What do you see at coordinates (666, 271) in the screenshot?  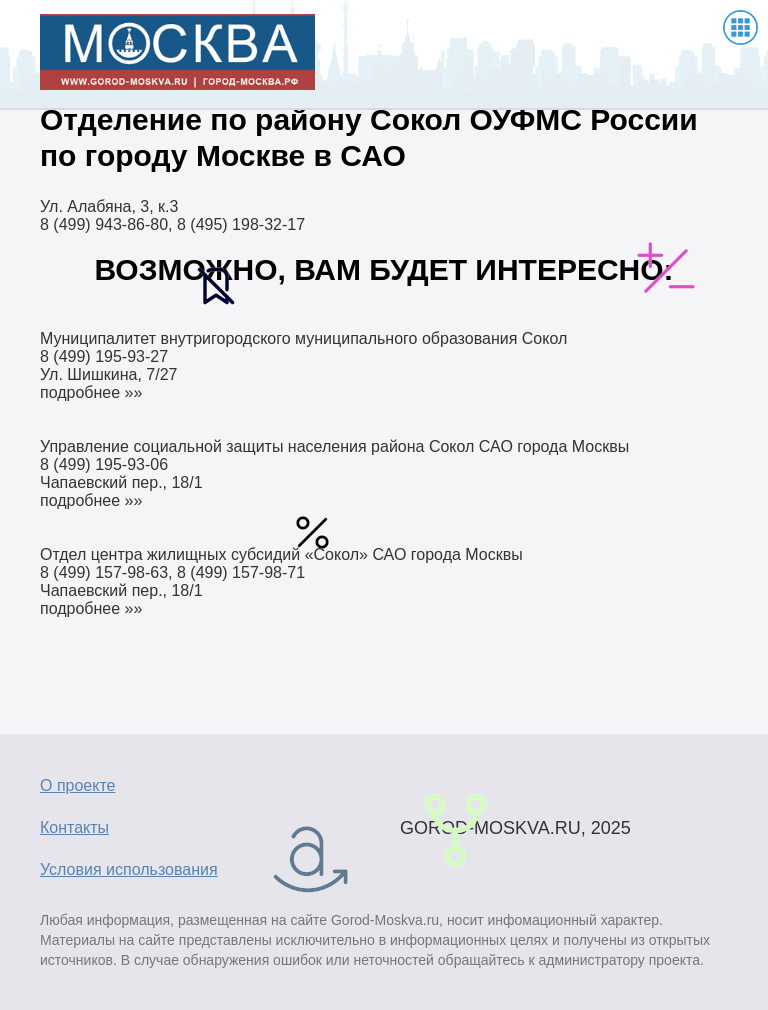 I see `toggle between adding and subtracting values` at bounding box center [666, 271].